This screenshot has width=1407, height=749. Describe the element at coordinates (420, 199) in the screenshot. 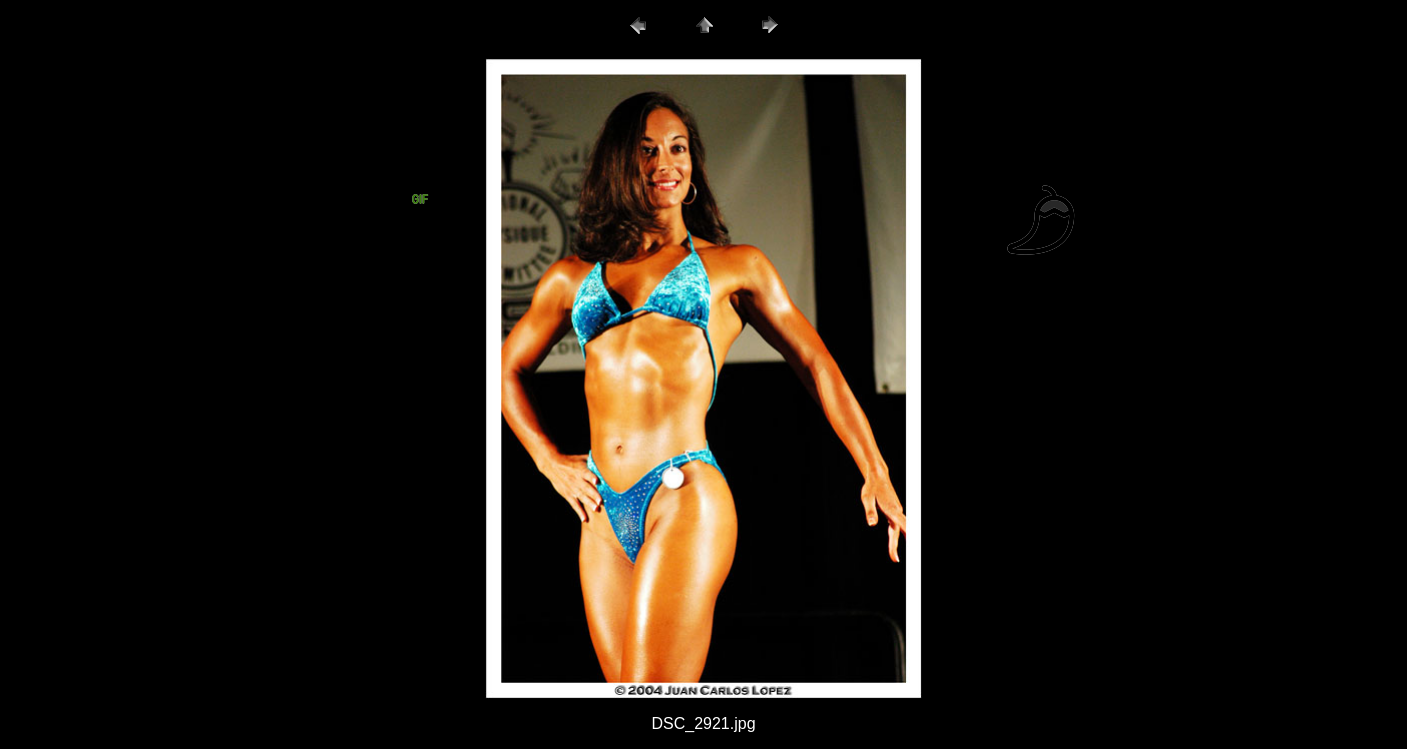

I see `insert a GIF into your message` at that location.